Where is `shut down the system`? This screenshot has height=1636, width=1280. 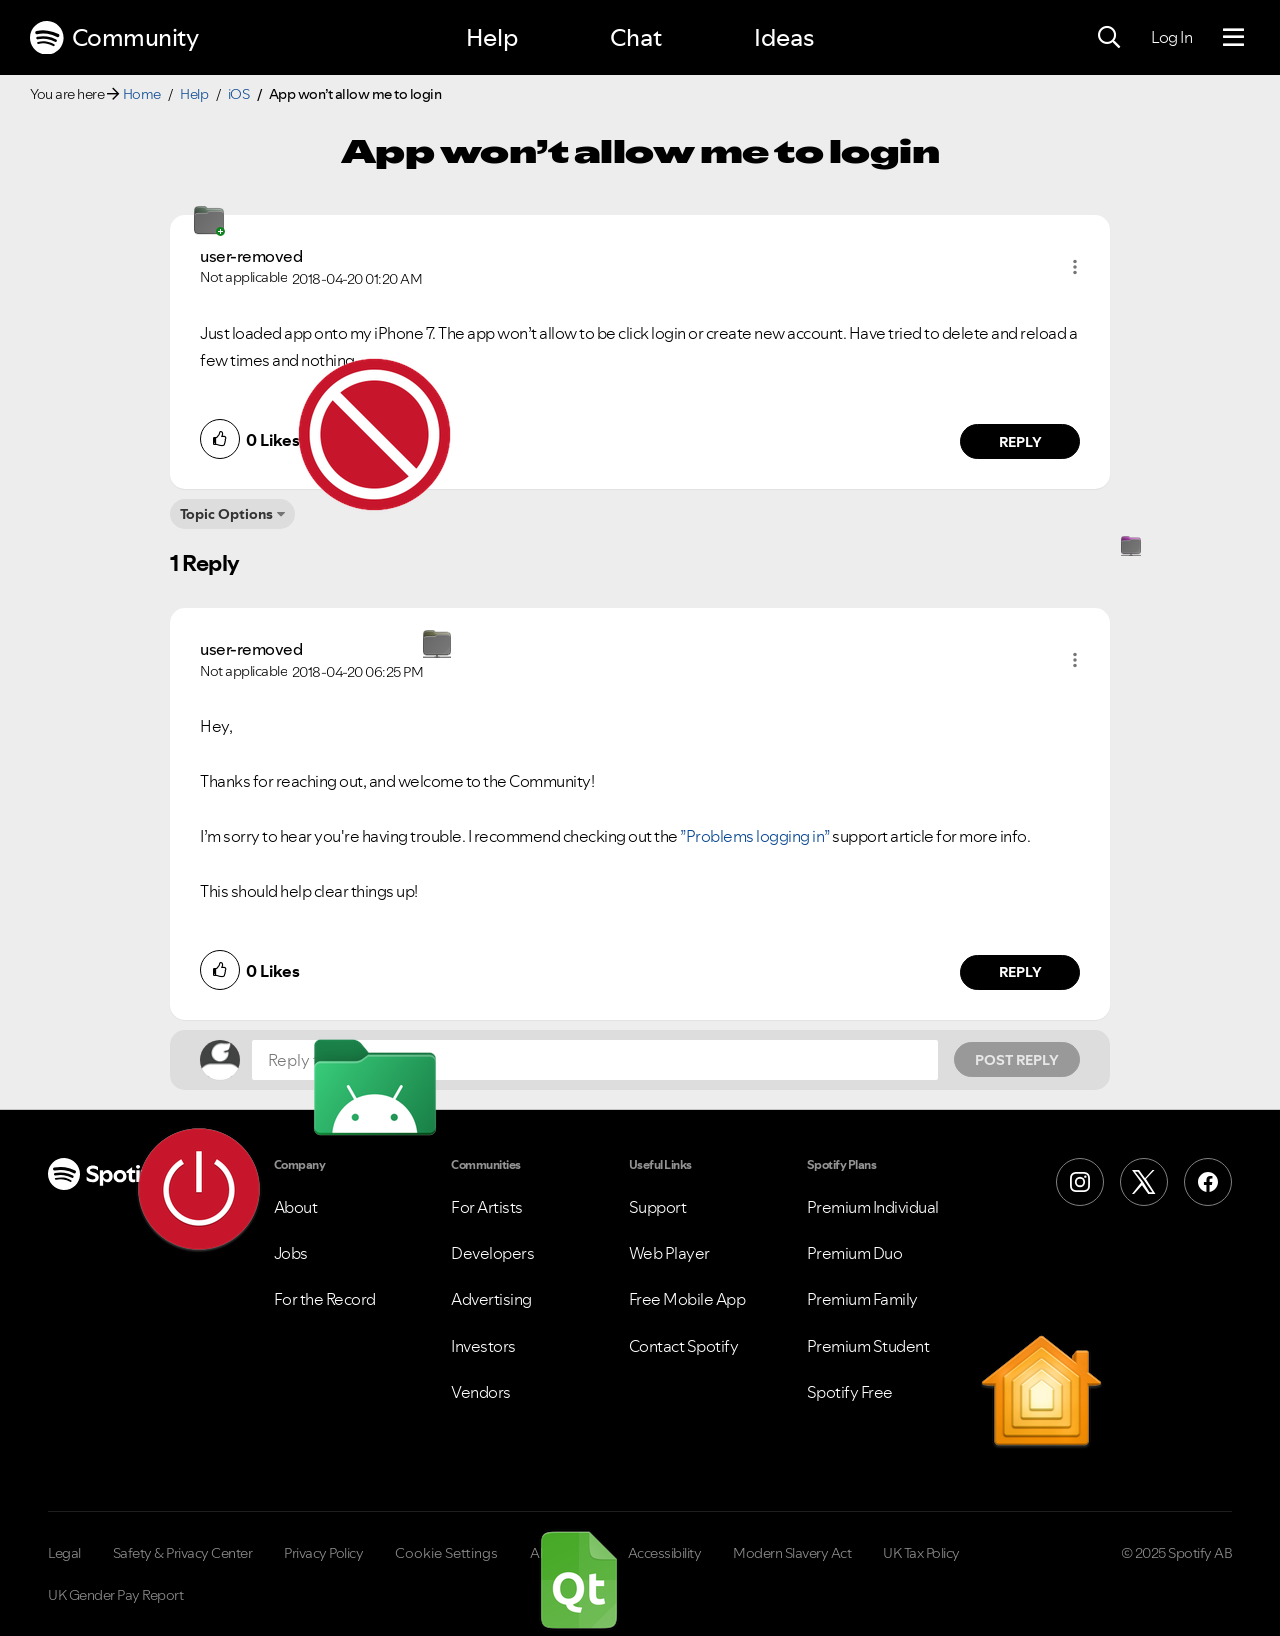
shut down the system is located at coordinates (199, 1189).